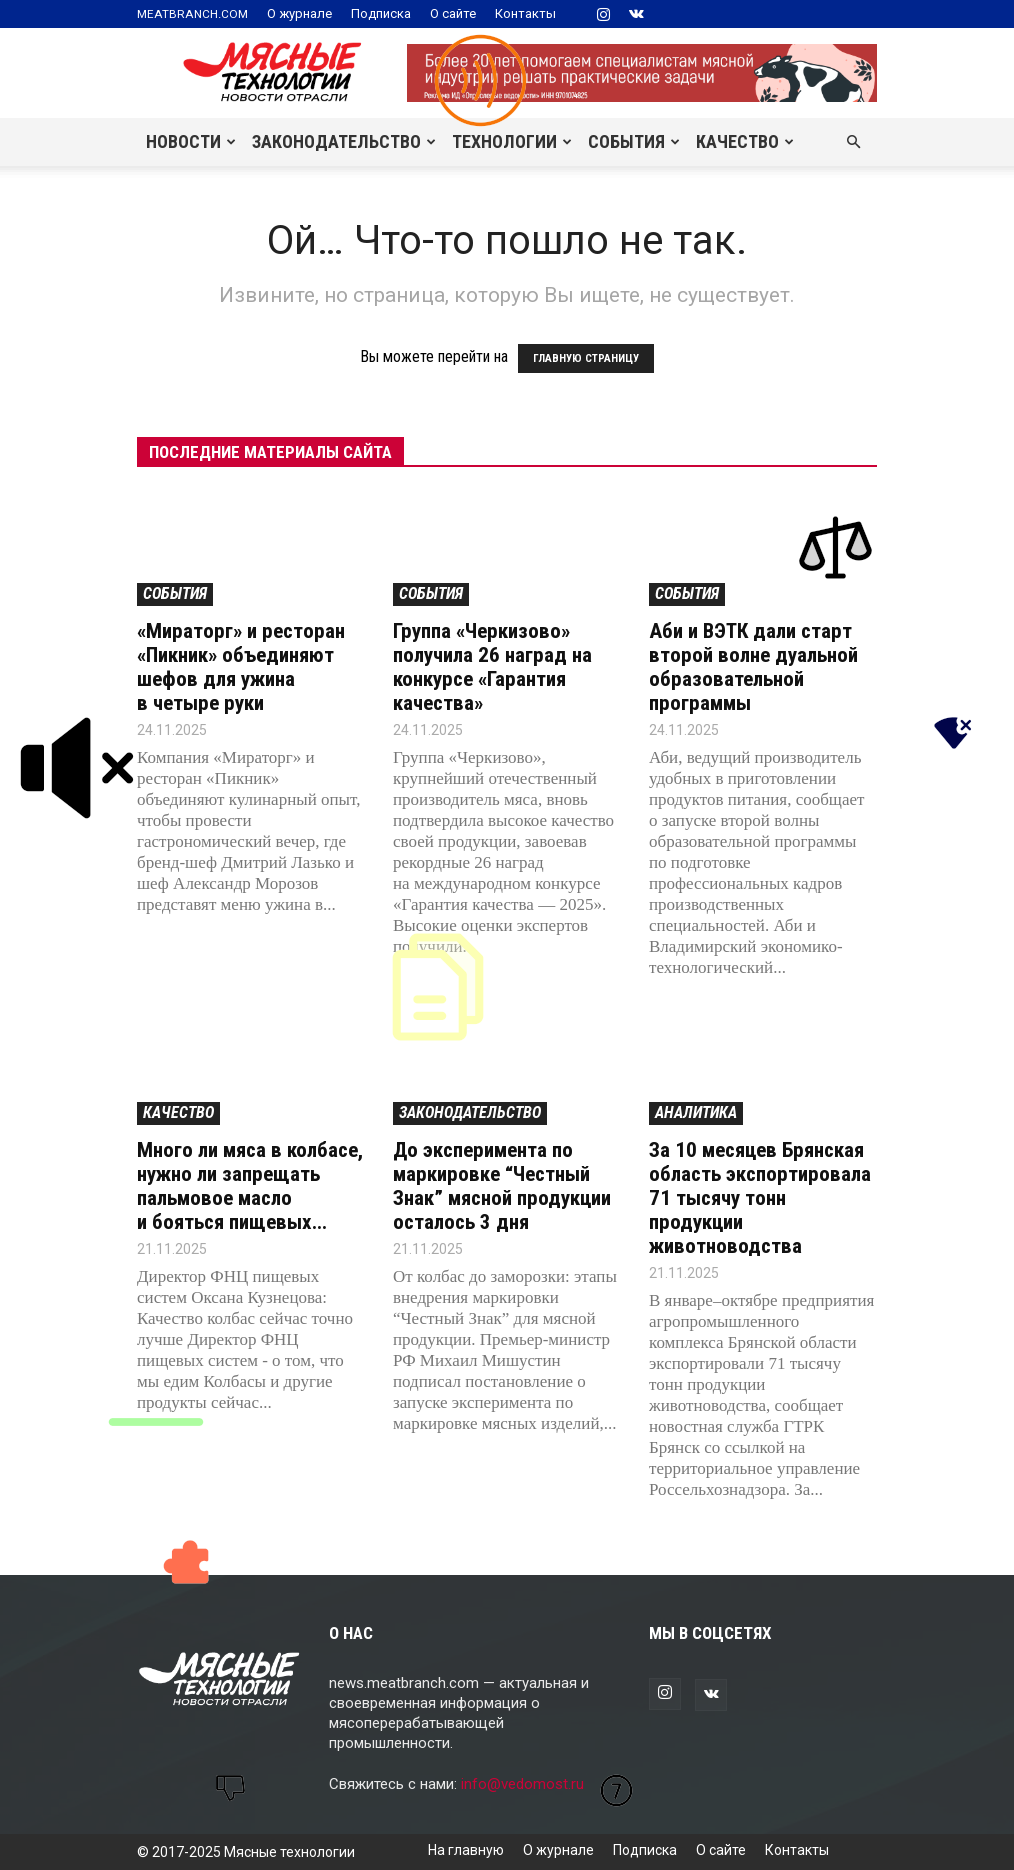 The height and width of the screenshot is (1870, 1014). Describe the element at coordinates (438, 987) in the screenshot. I see `view all files or documents` at that location.